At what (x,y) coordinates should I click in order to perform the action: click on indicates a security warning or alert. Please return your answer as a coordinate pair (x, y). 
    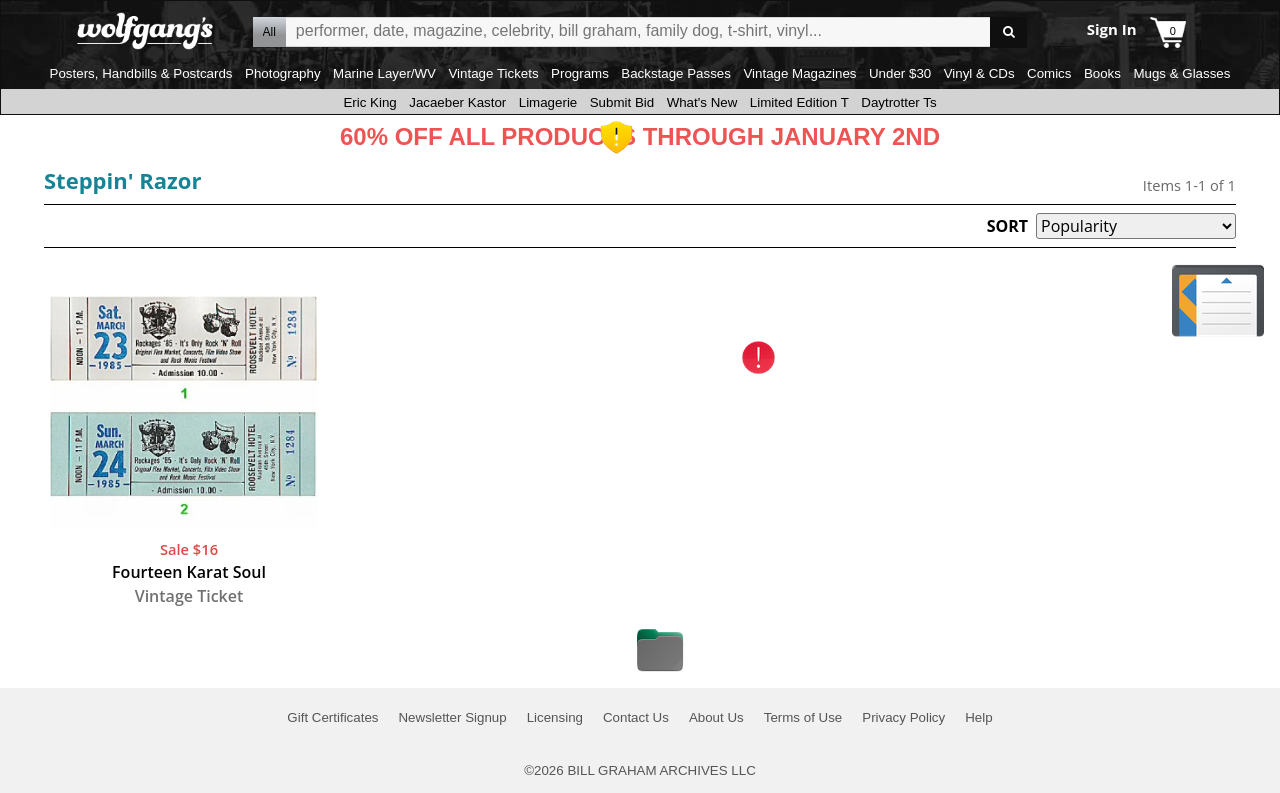
    Looking at the image, I should click on (616, 137).